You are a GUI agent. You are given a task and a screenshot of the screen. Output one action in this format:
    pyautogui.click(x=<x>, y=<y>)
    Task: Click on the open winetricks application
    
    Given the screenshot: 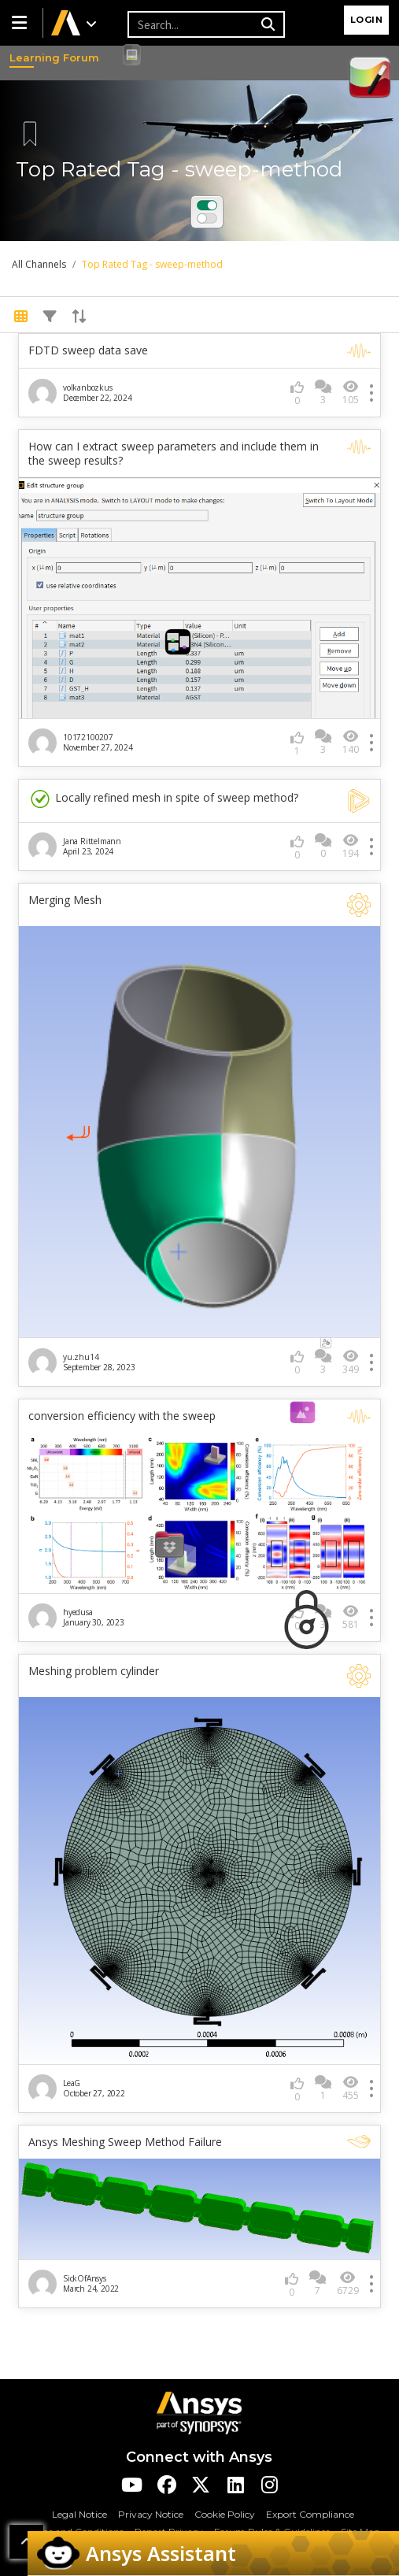 What is the action you would take?
    pyautogui.click(x=370, y=77)
    